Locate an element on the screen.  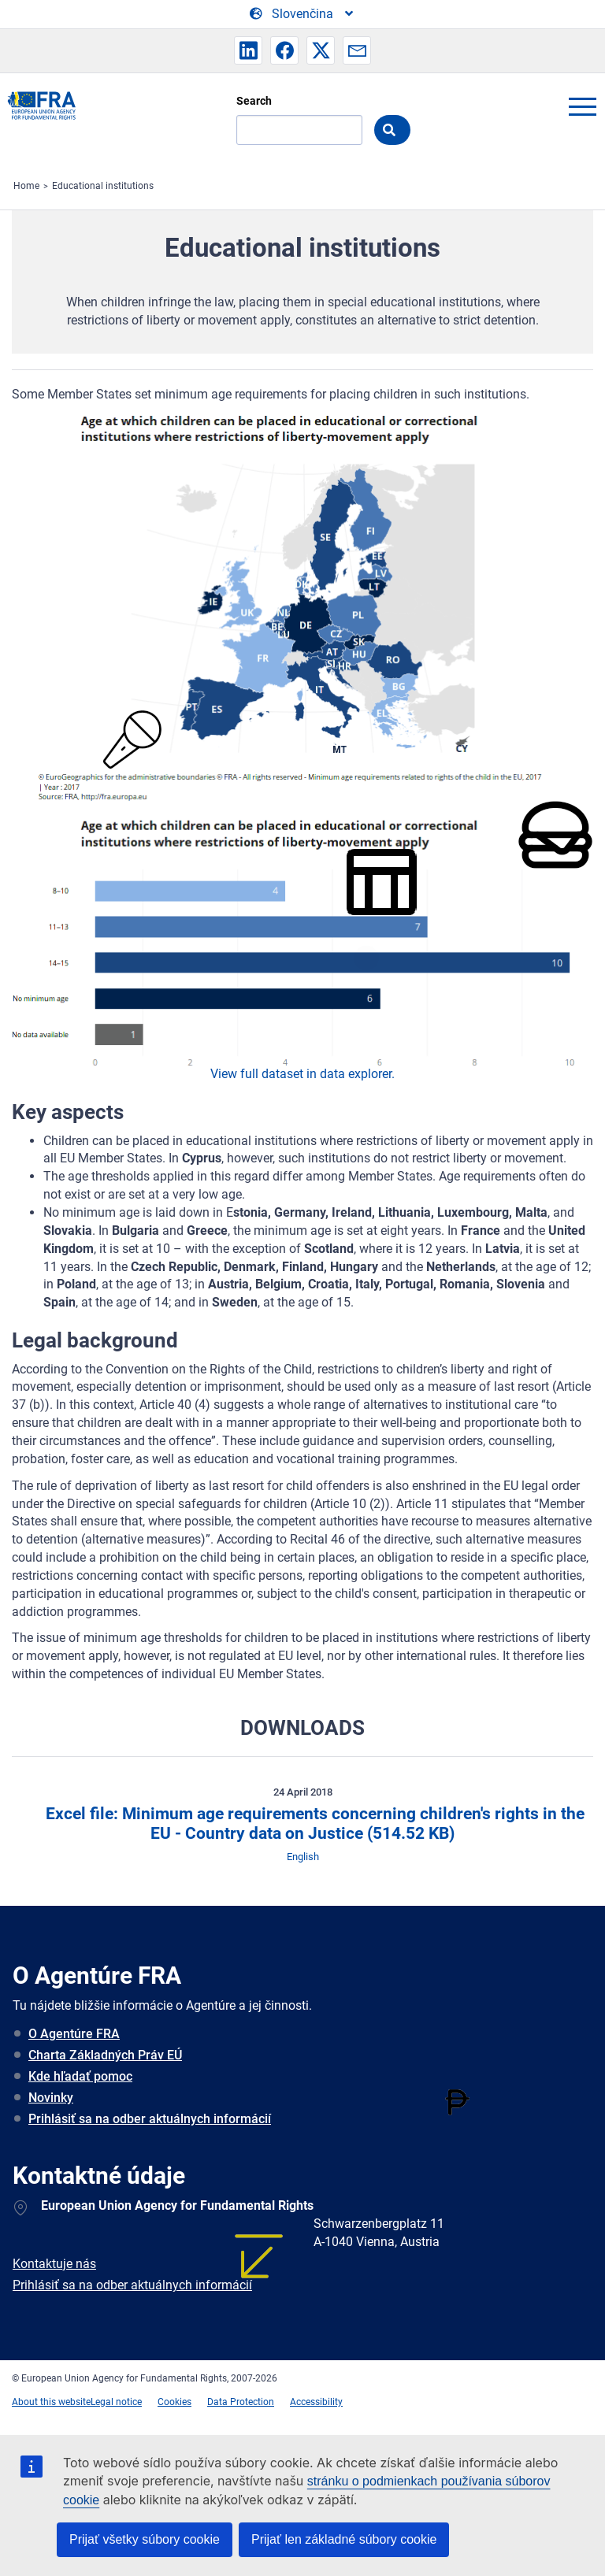
view data in table format is located at coordinates (380, 882).